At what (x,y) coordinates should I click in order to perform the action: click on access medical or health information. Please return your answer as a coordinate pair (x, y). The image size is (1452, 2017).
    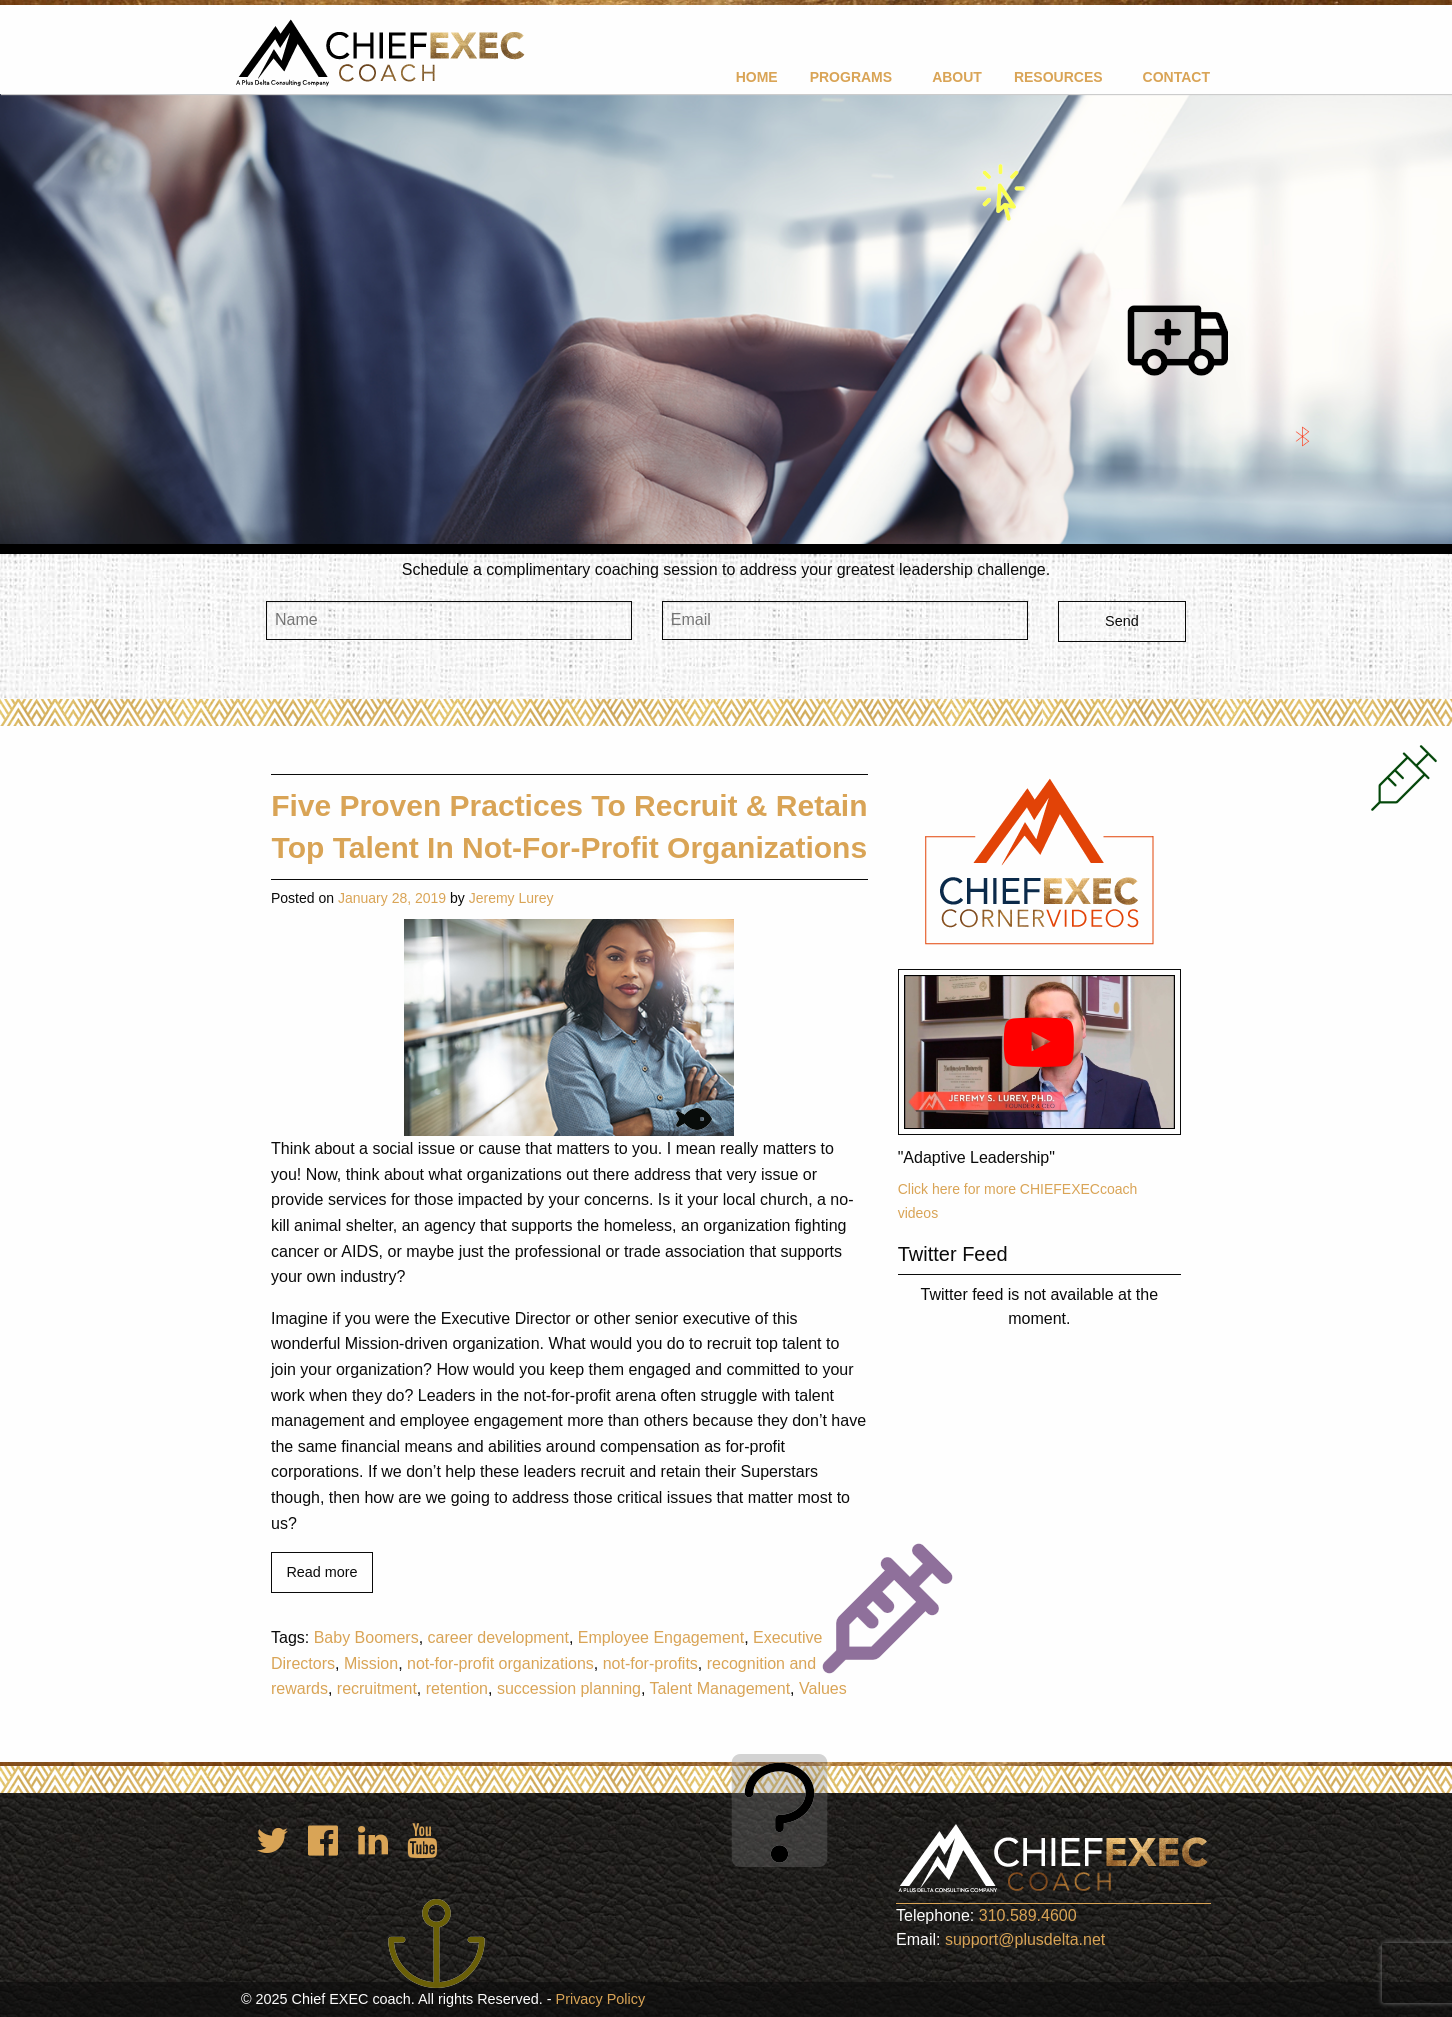
    Looking at the image, I should click on (887, 1608).